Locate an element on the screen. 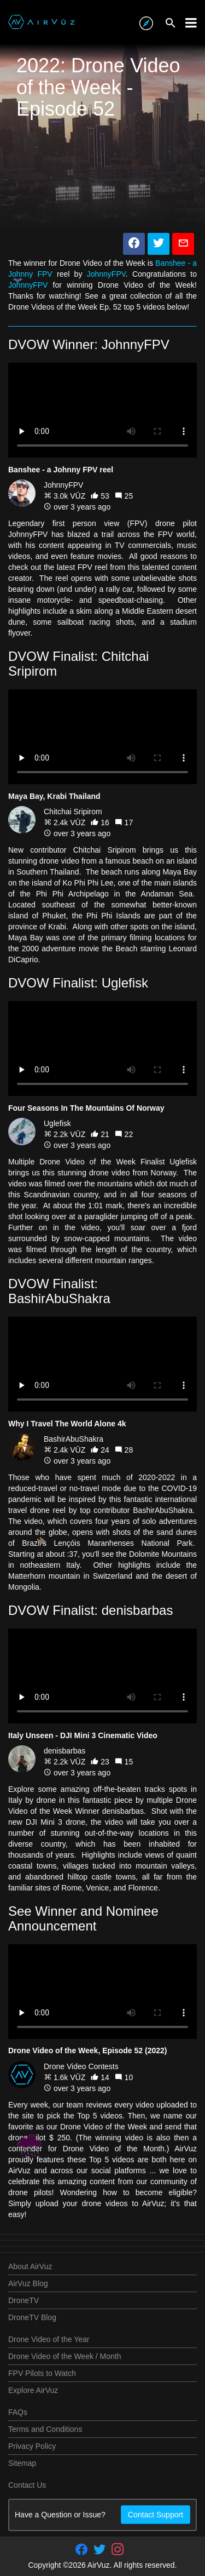 This screenshot has height=2576, width=205. indicates rainy weather conditions is located at coordinates (29, 2146).